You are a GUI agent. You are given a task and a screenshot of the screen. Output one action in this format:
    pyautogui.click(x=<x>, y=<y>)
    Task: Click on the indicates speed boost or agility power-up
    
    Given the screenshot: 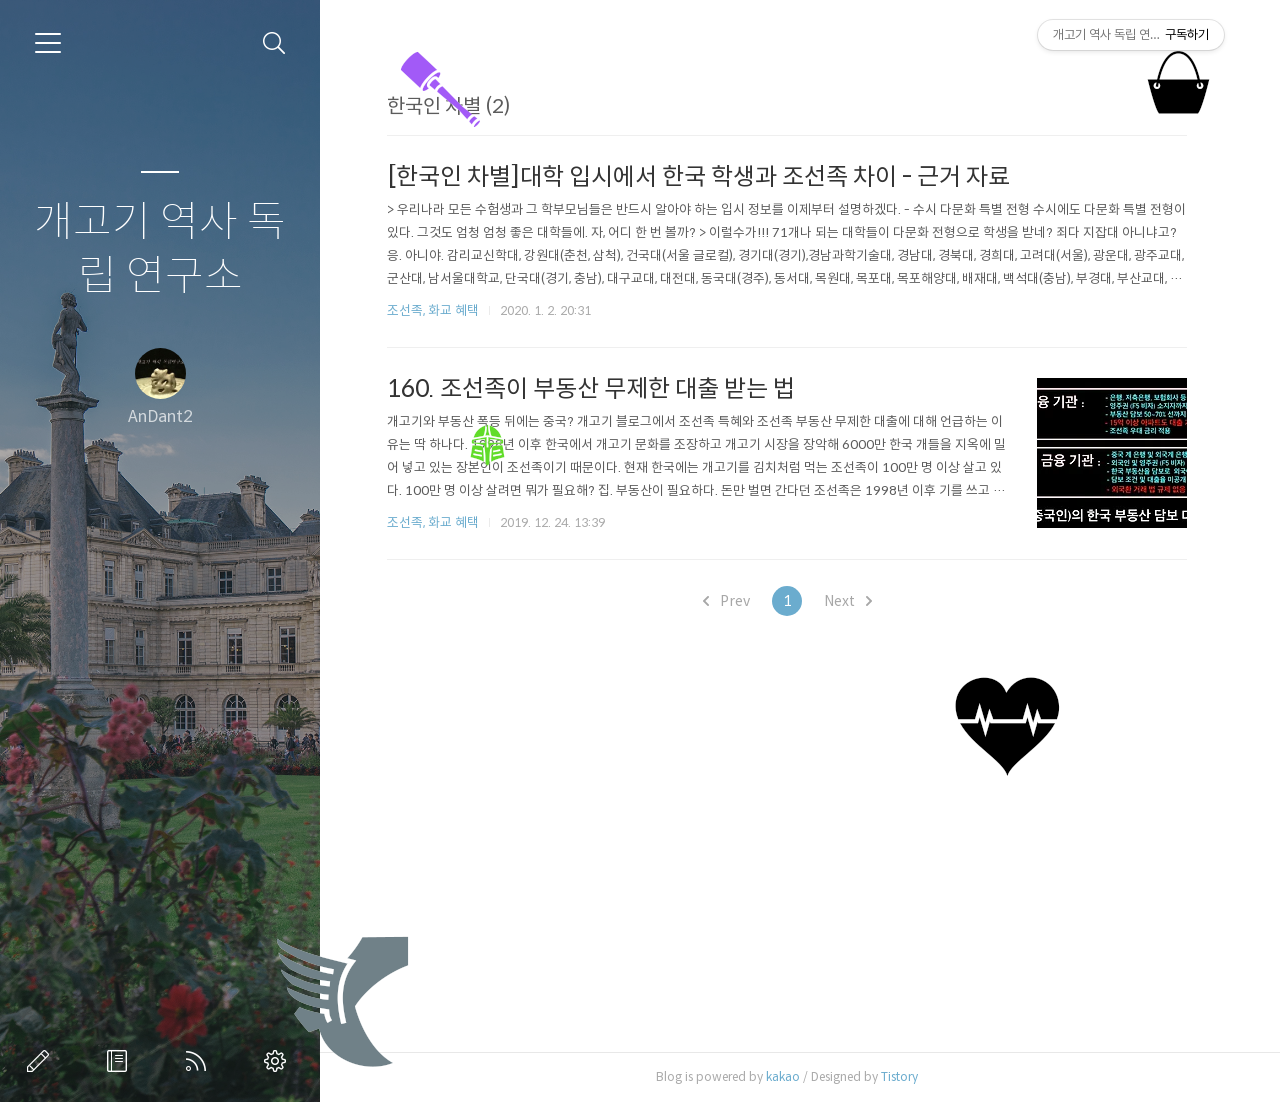 What is the action you would take?
    pyautogui.click(x=342, y=1002)
    